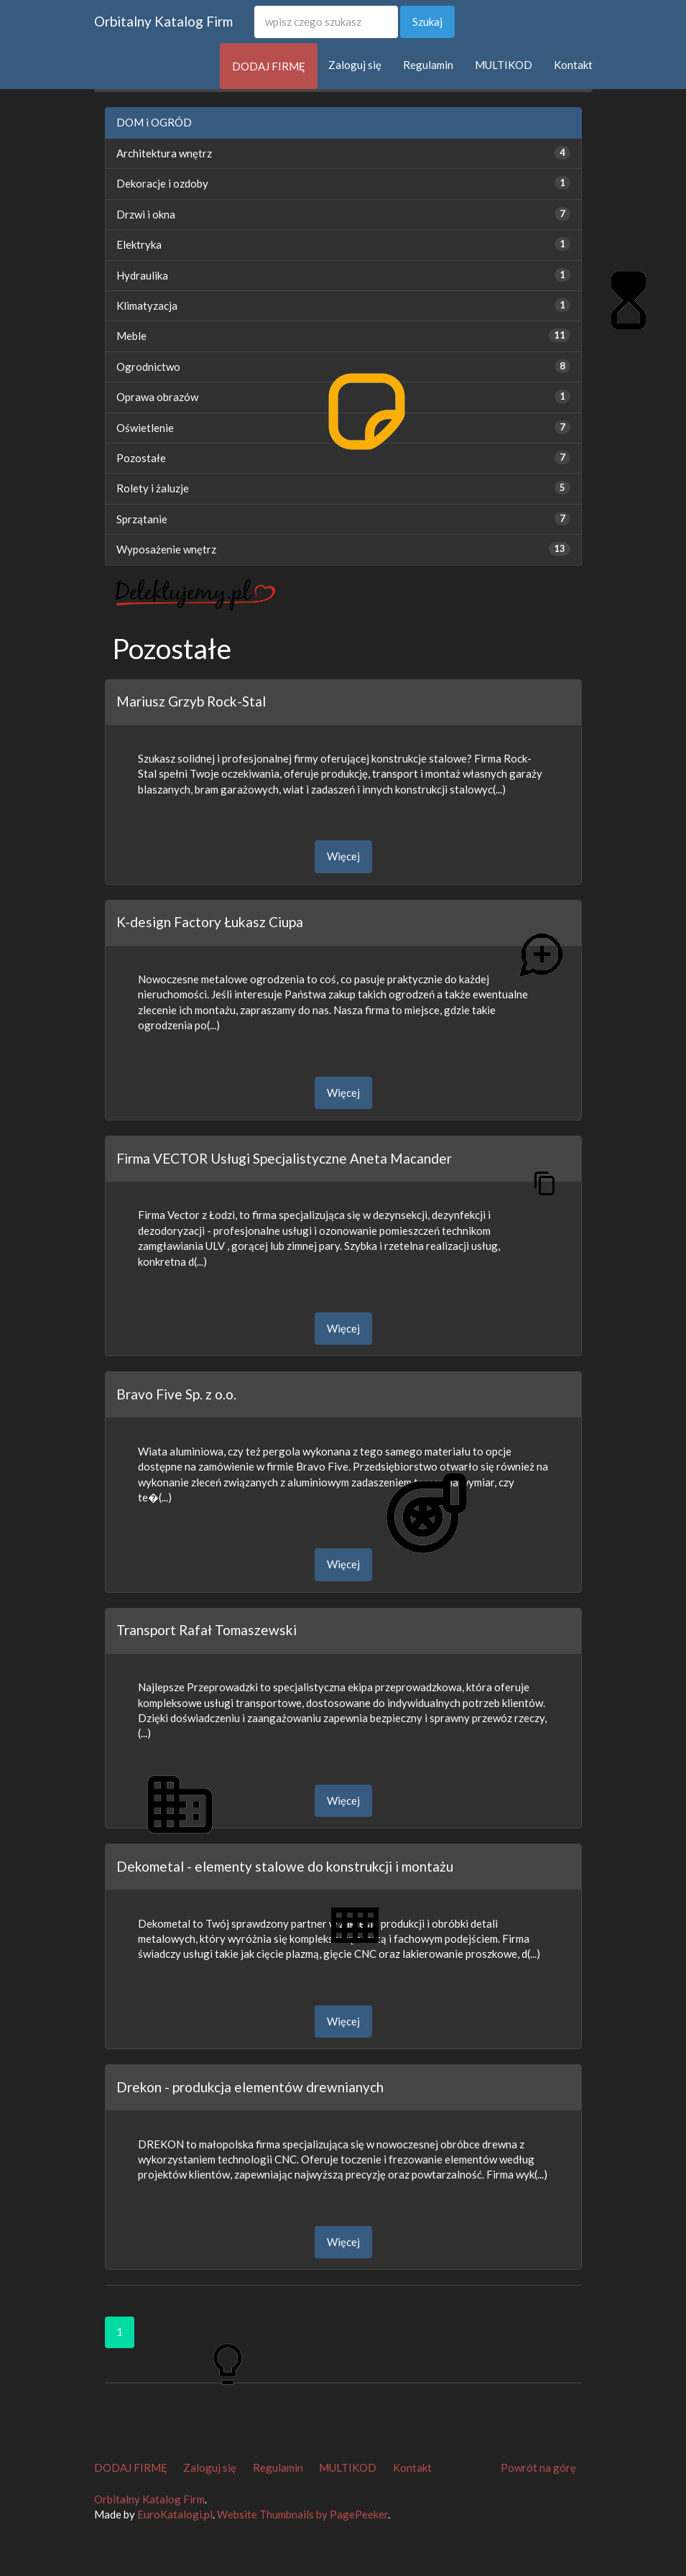 Image resolution: width=686 pixels, height=2576 pixels. Describe the element at coordinates (353, 1925) in the screenshot. I see `switch to comfortable grid view` at that location.